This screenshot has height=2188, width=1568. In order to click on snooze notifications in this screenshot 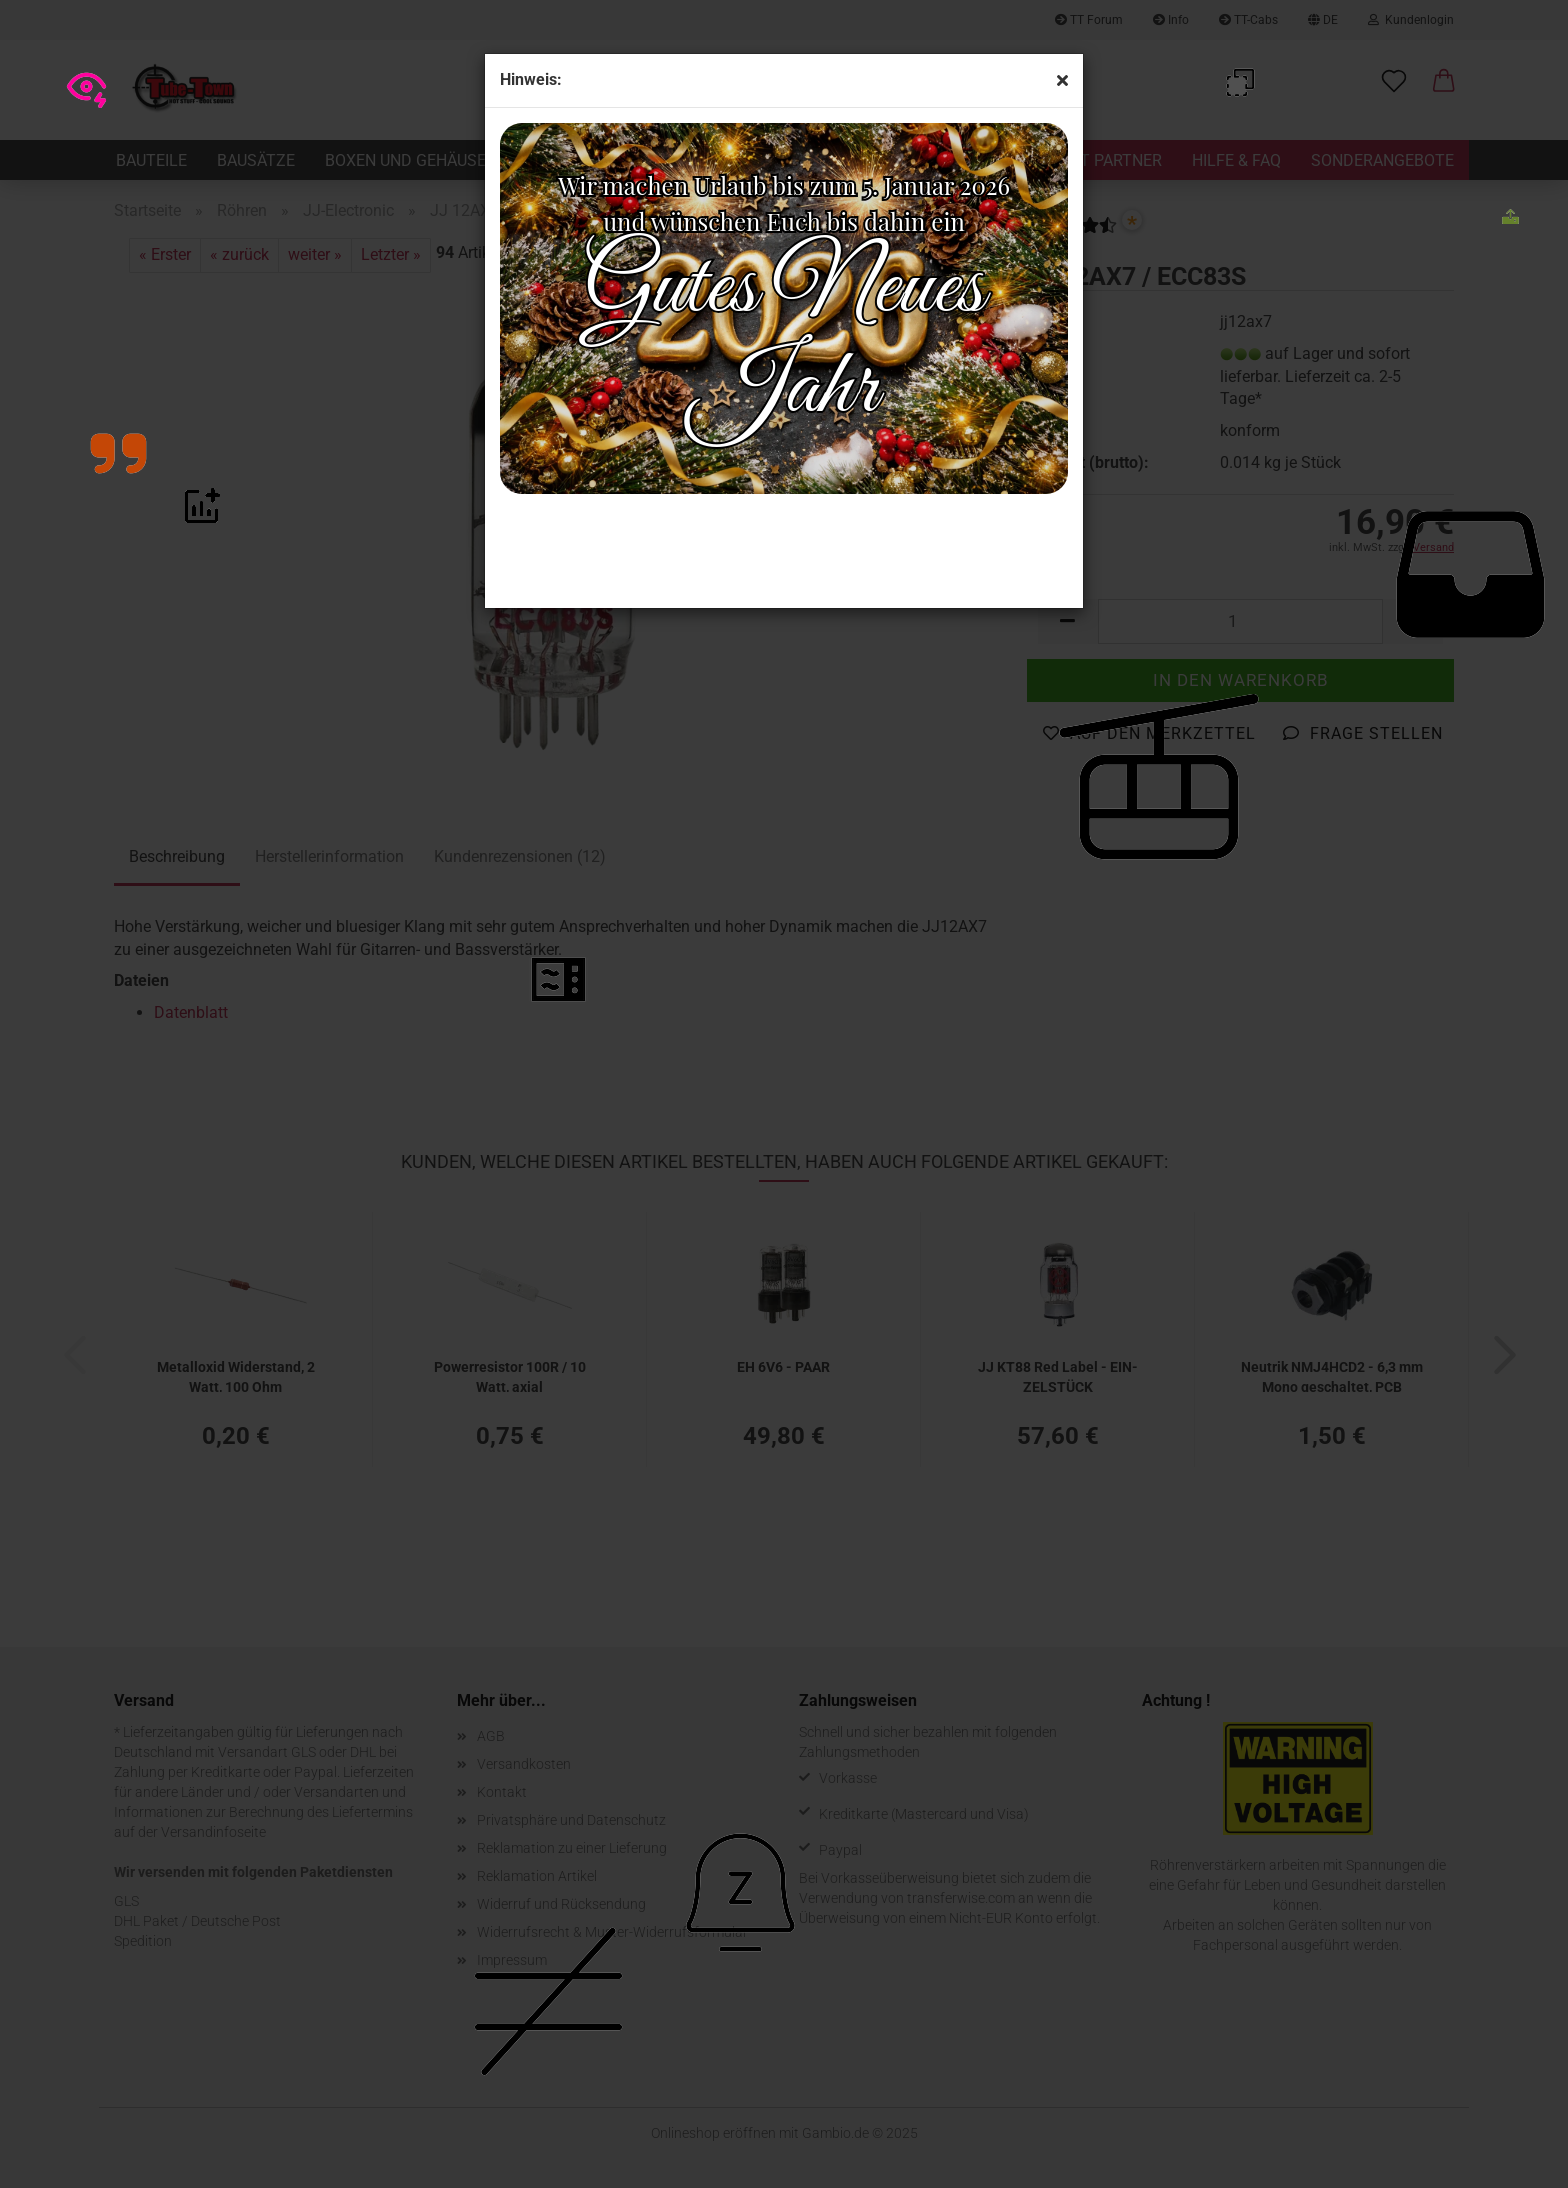, I will do `click(740, 1892)`.